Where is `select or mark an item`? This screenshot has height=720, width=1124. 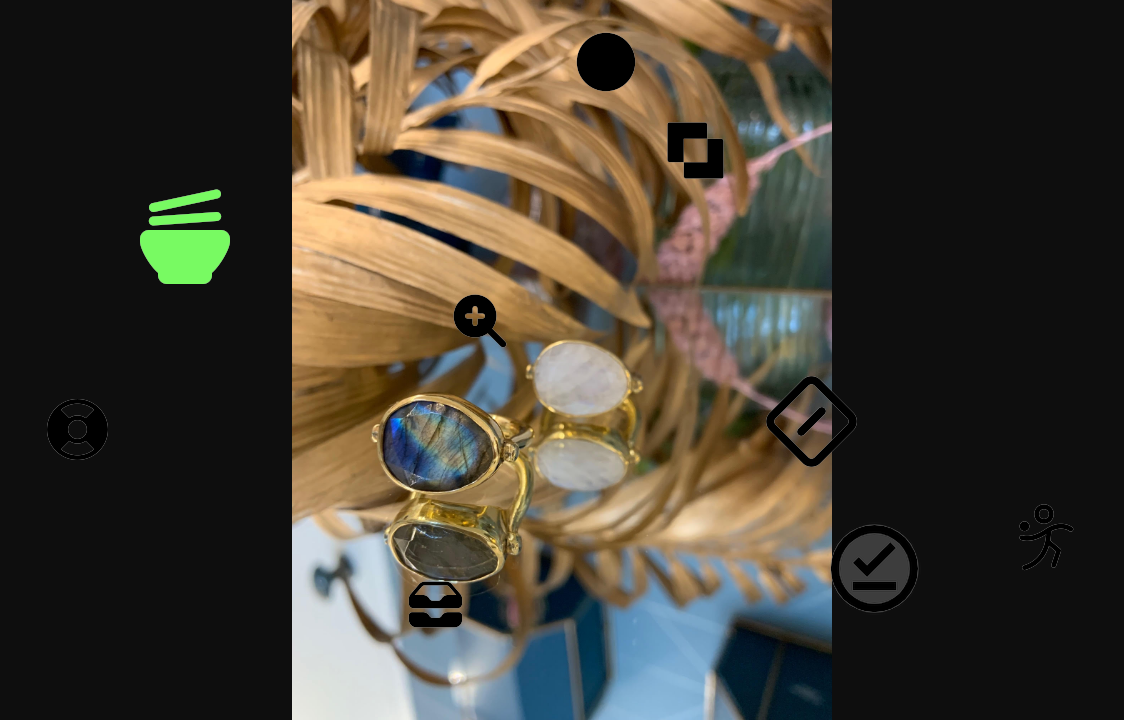 select or mark an item is located at coordinates (606, 62).